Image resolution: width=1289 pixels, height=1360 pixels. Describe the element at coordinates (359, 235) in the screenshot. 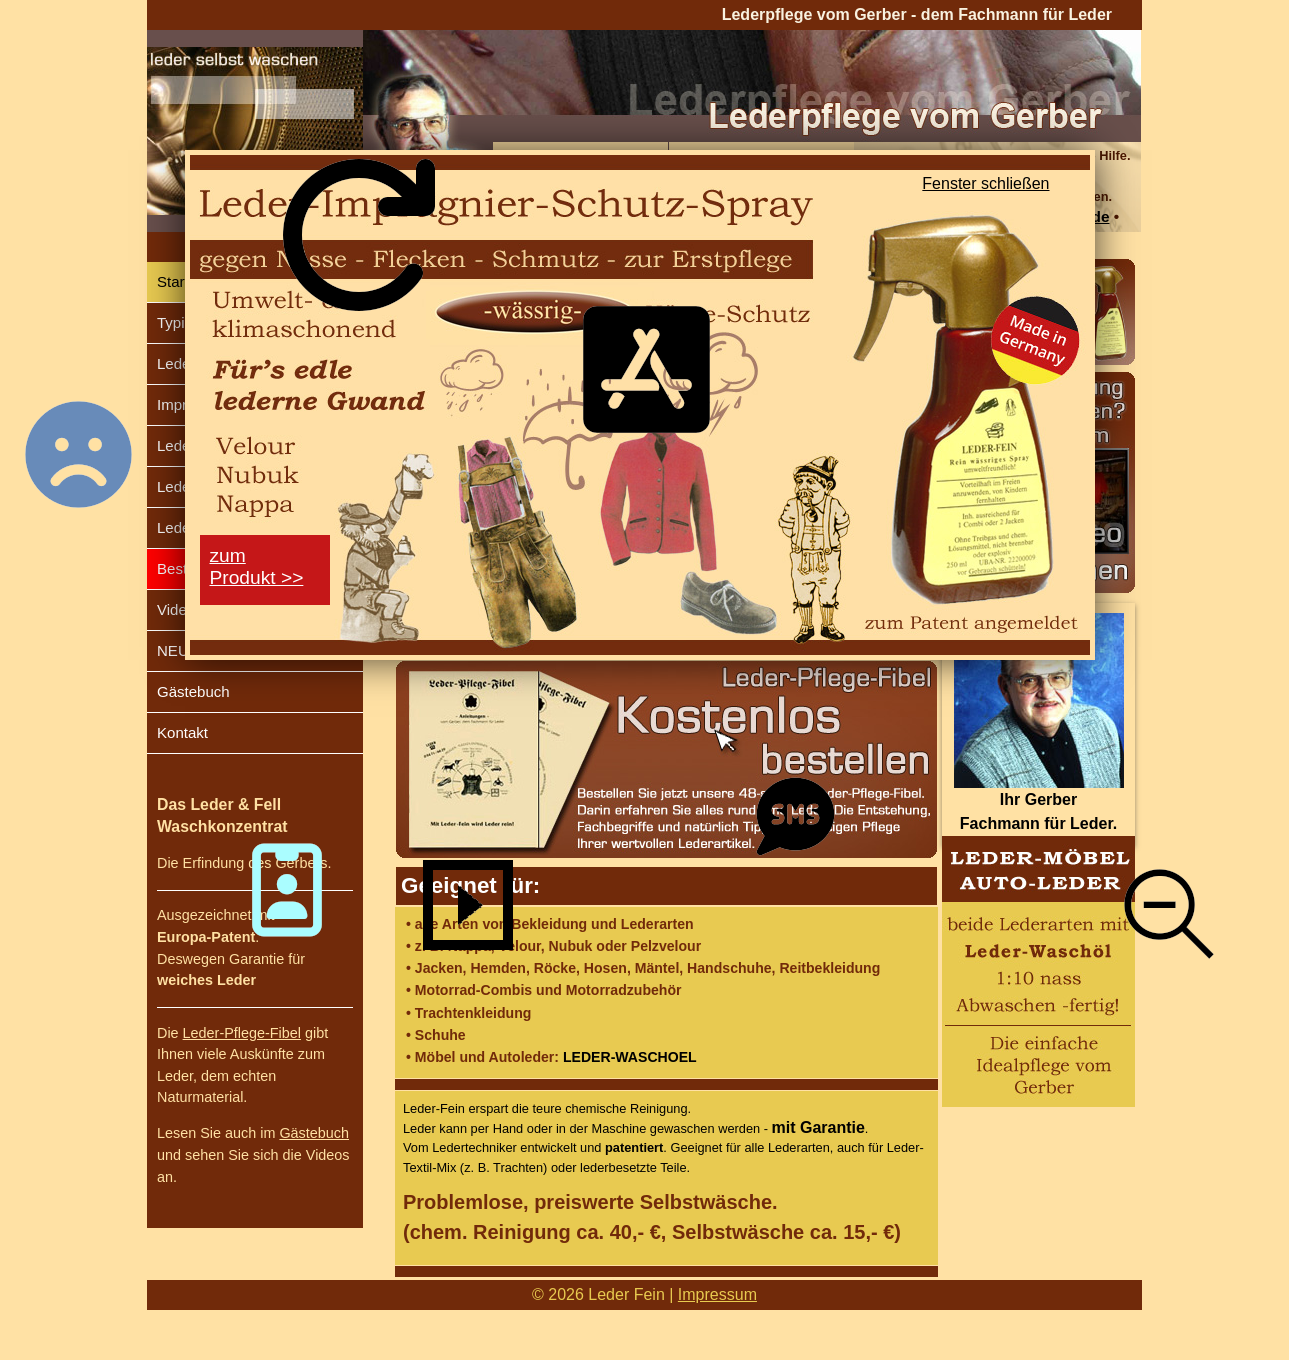

I see `redo the last action` at that location.